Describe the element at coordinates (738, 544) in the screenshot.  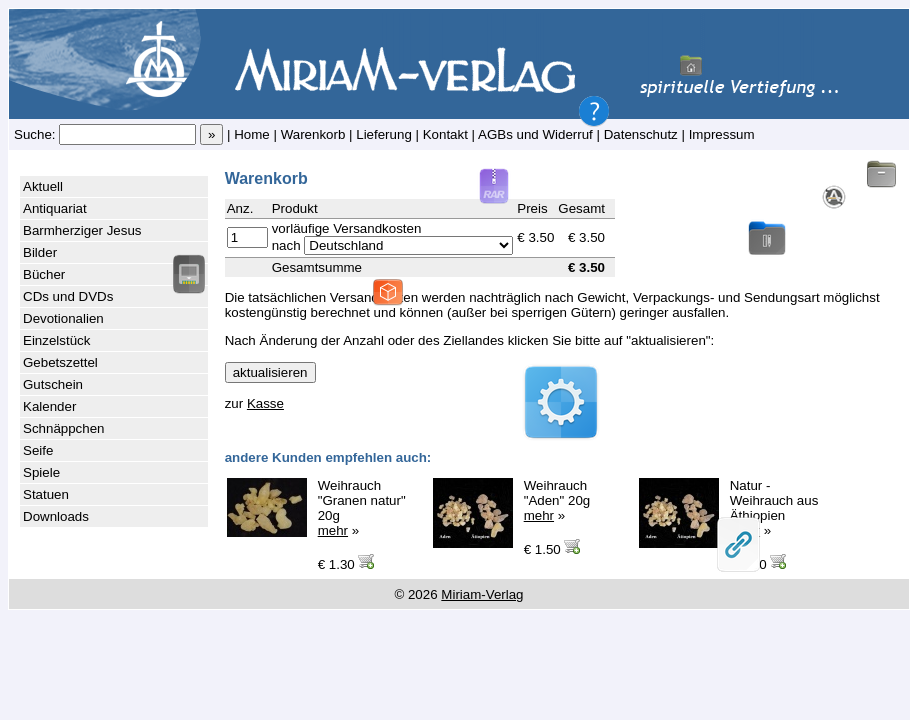
I see `a windows internet shortcut file` at that location.